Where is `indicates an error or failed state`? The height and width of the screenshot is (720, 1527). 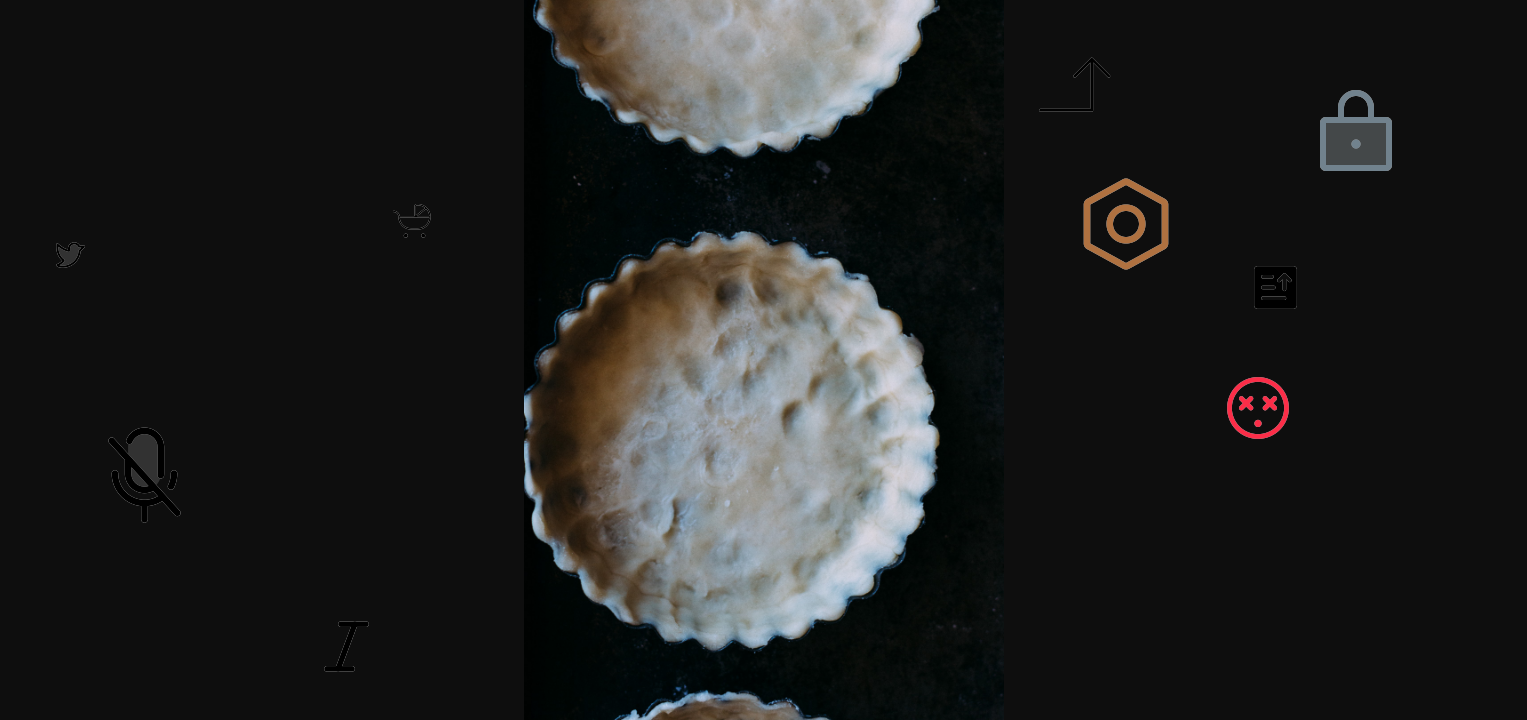 indicates an error or failed state is located at coordinates (1258, 408).